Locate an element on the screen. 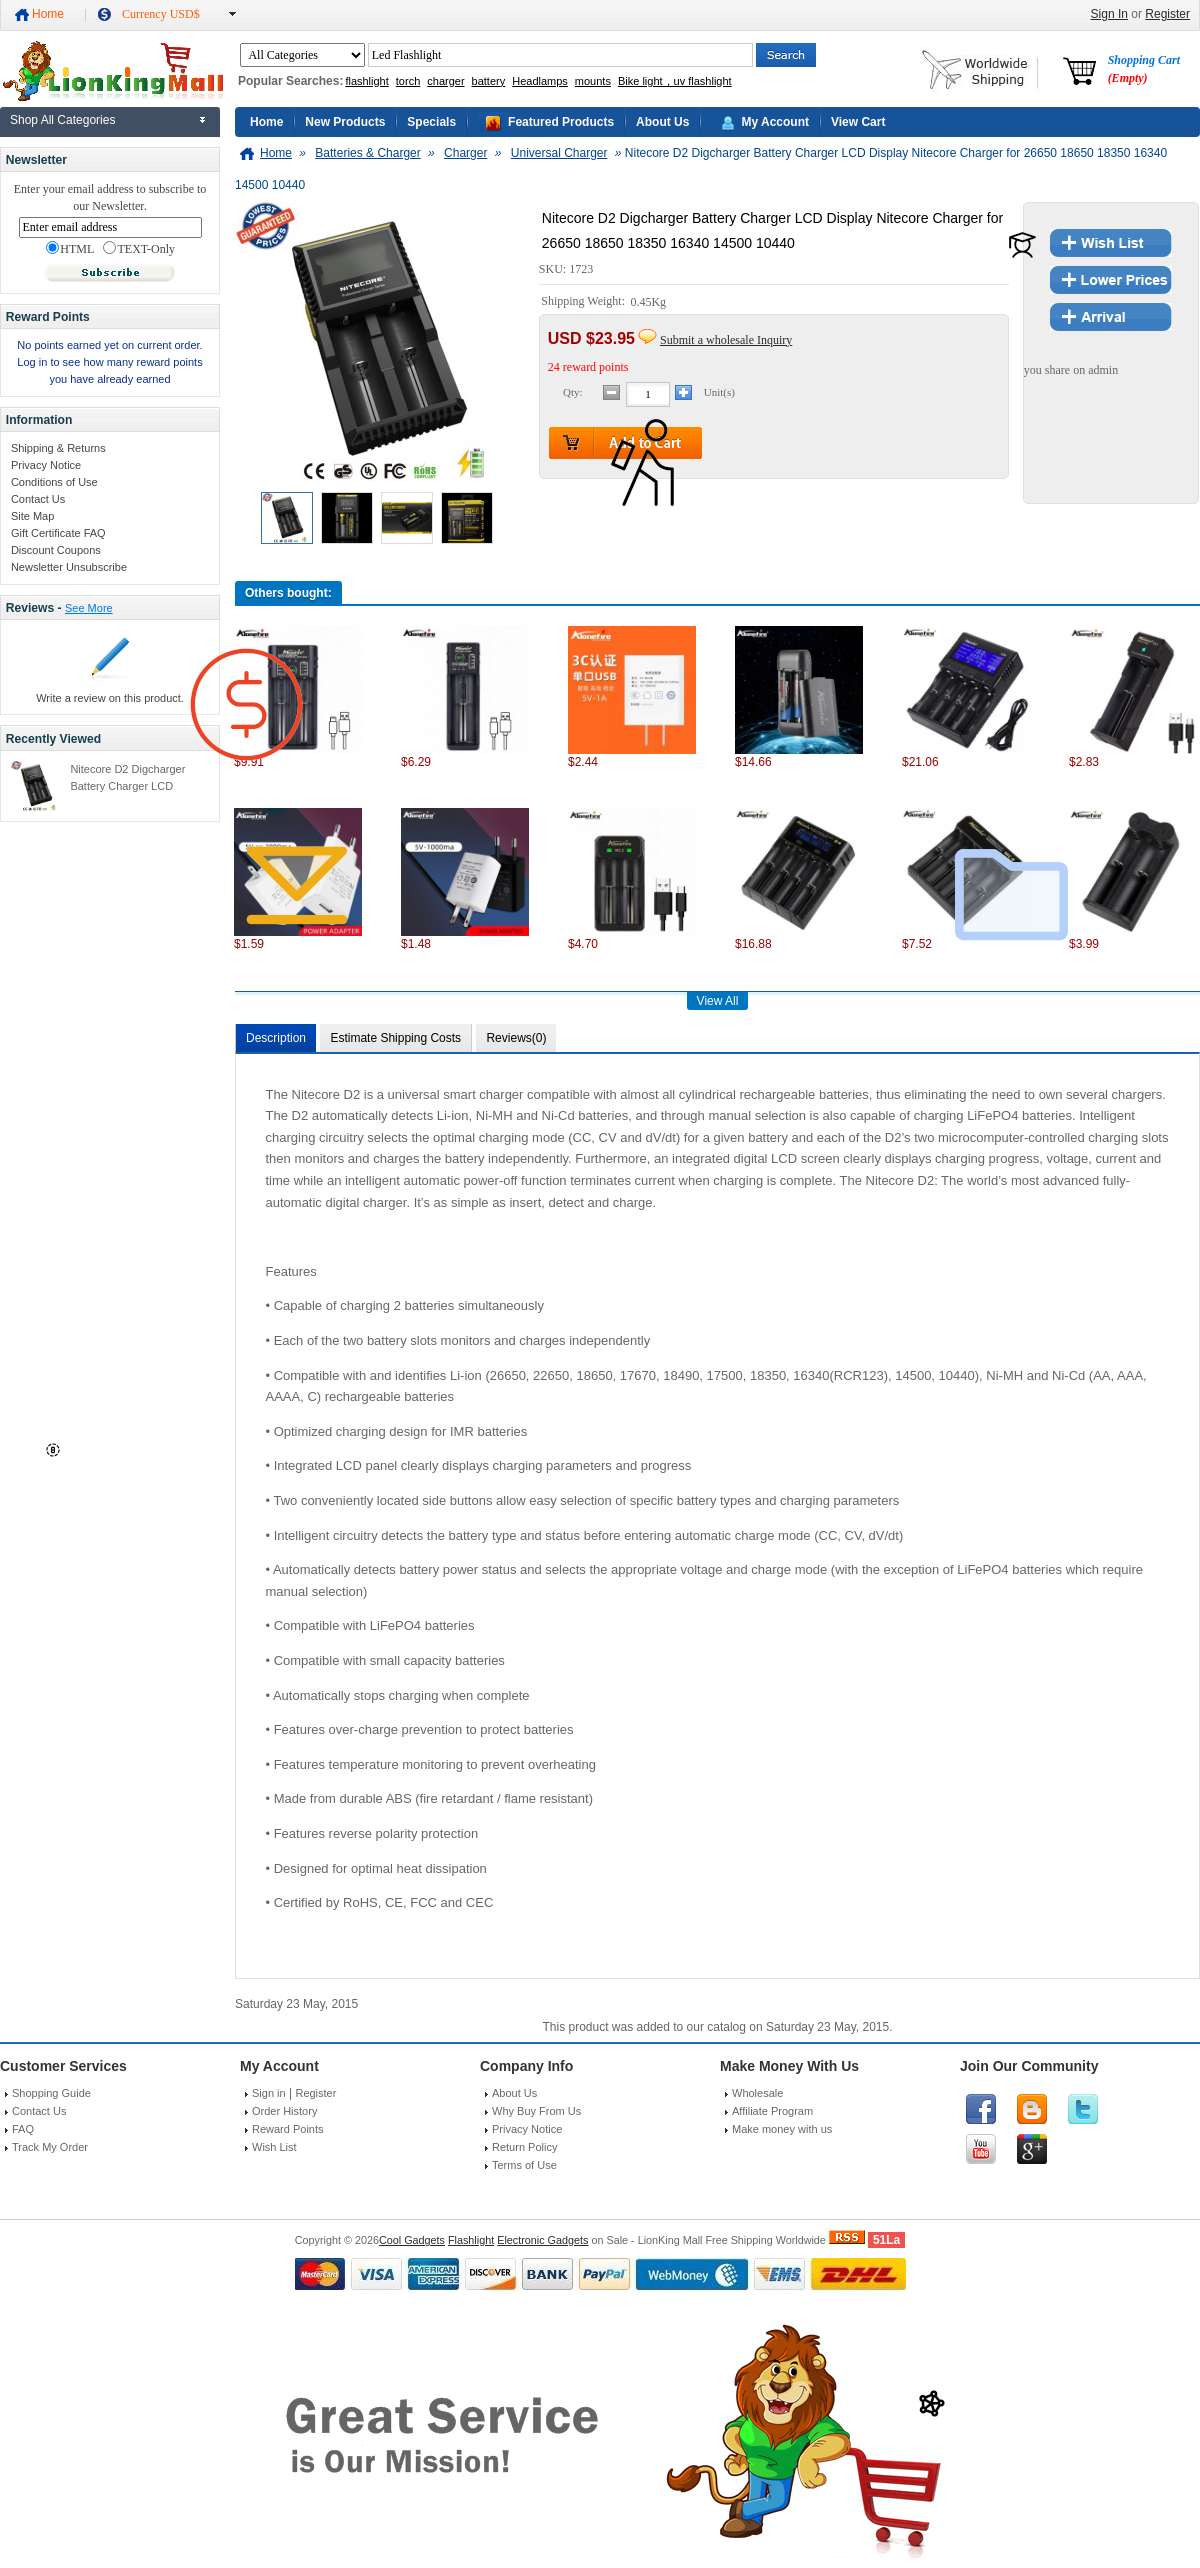 The image size is (1200, 2568). expand content below is located at coordinates (297, 883).